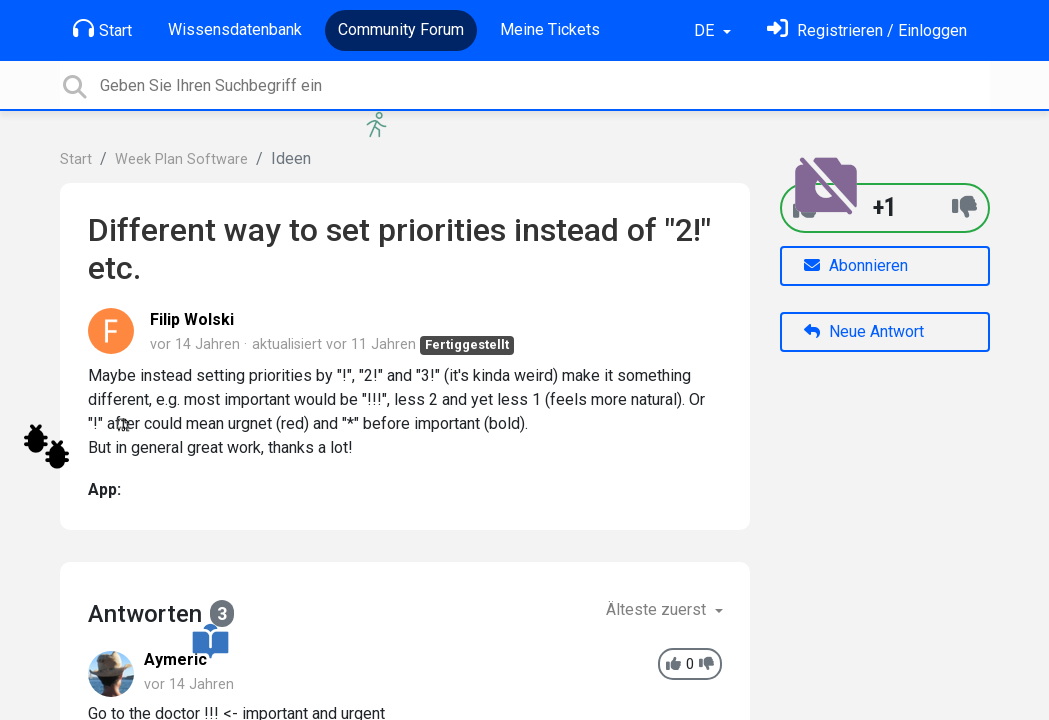 Image resolution: width=1049 pixels, height=720 pixels. I want to click on view bug reports or known issues, so click(46, 447).